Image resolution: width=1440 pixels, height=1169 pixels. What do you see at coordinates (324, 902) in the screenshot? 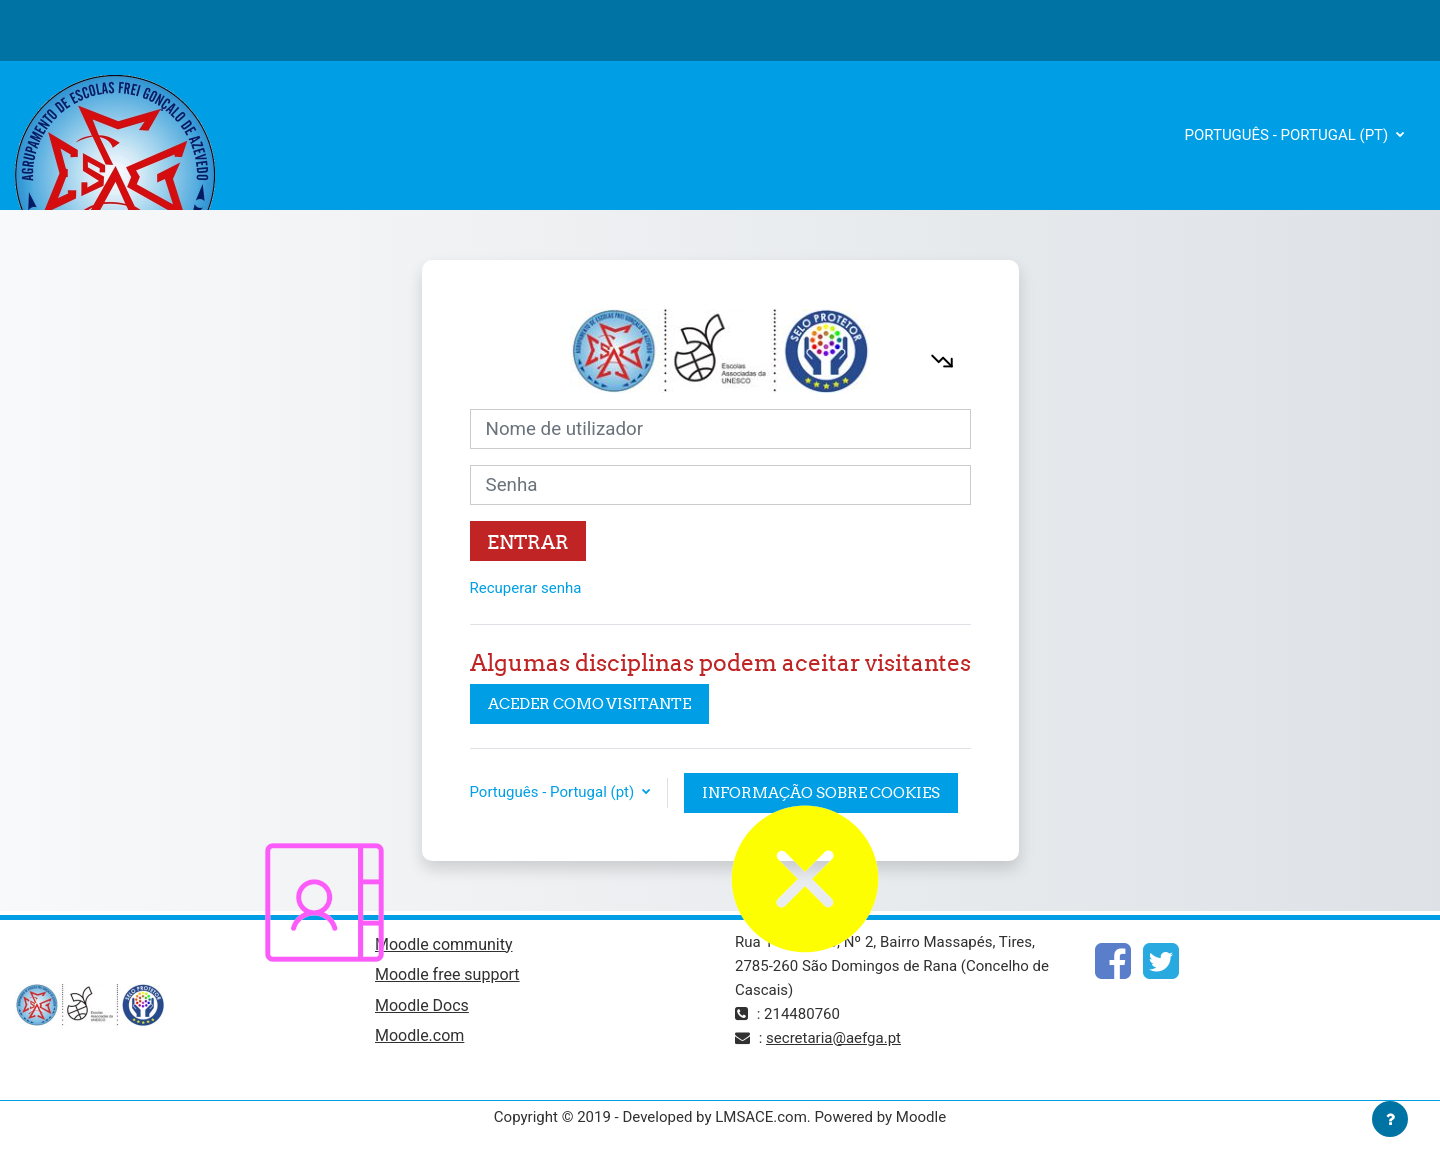
I see `access your contacts or address book` at bounding box center [324, 902].